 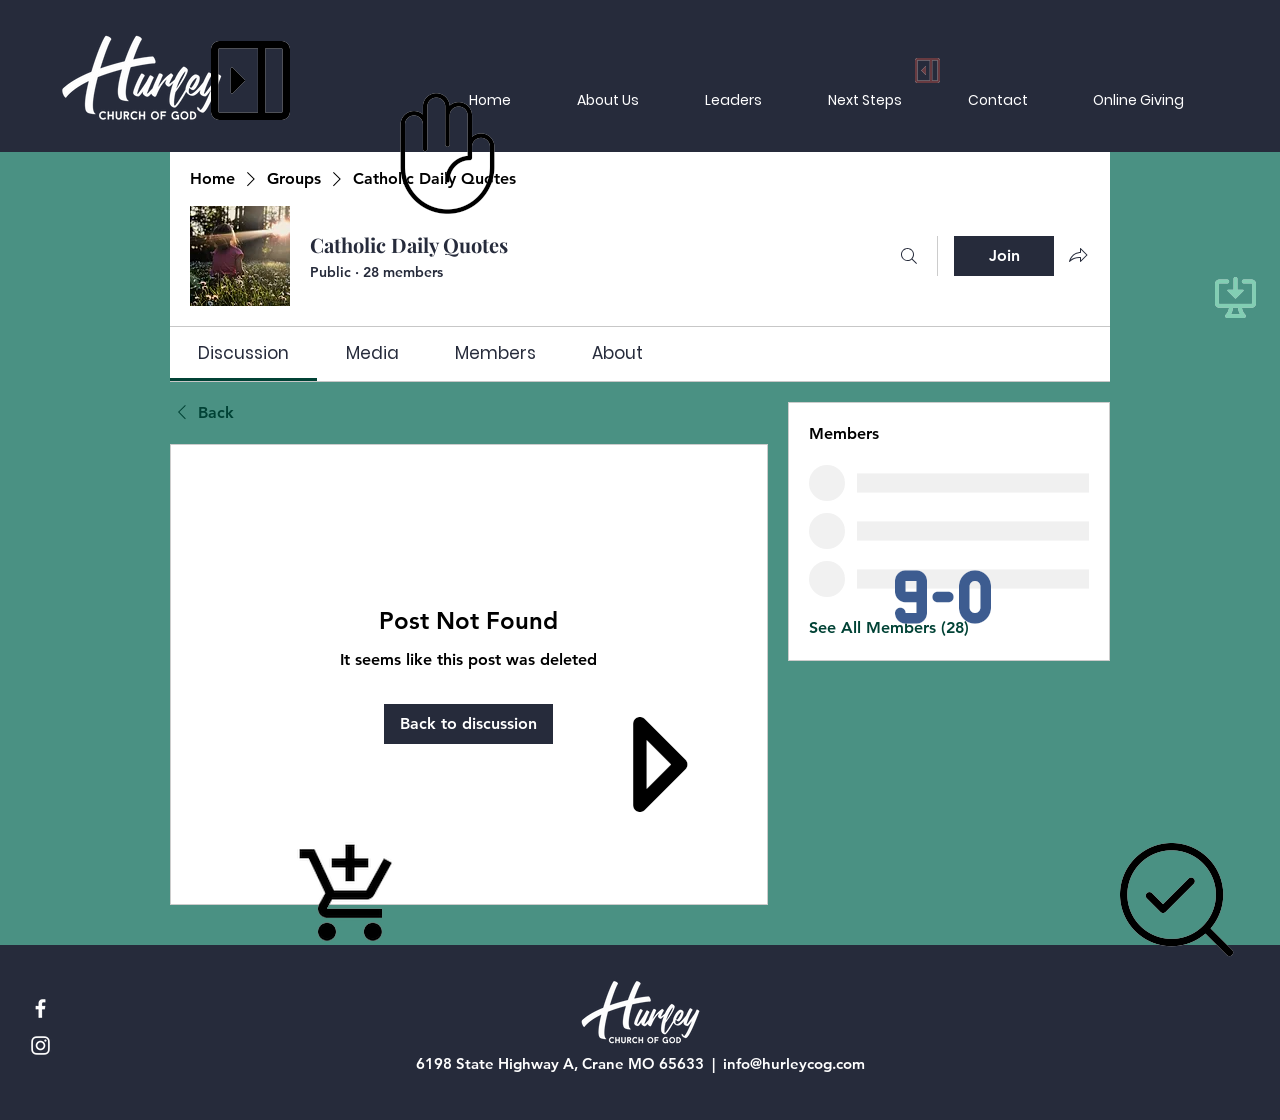 What do you see at coordinates (927, 70) in the screenshot?
I see `expand the sidebar panel` at bounding box center [927, 70].